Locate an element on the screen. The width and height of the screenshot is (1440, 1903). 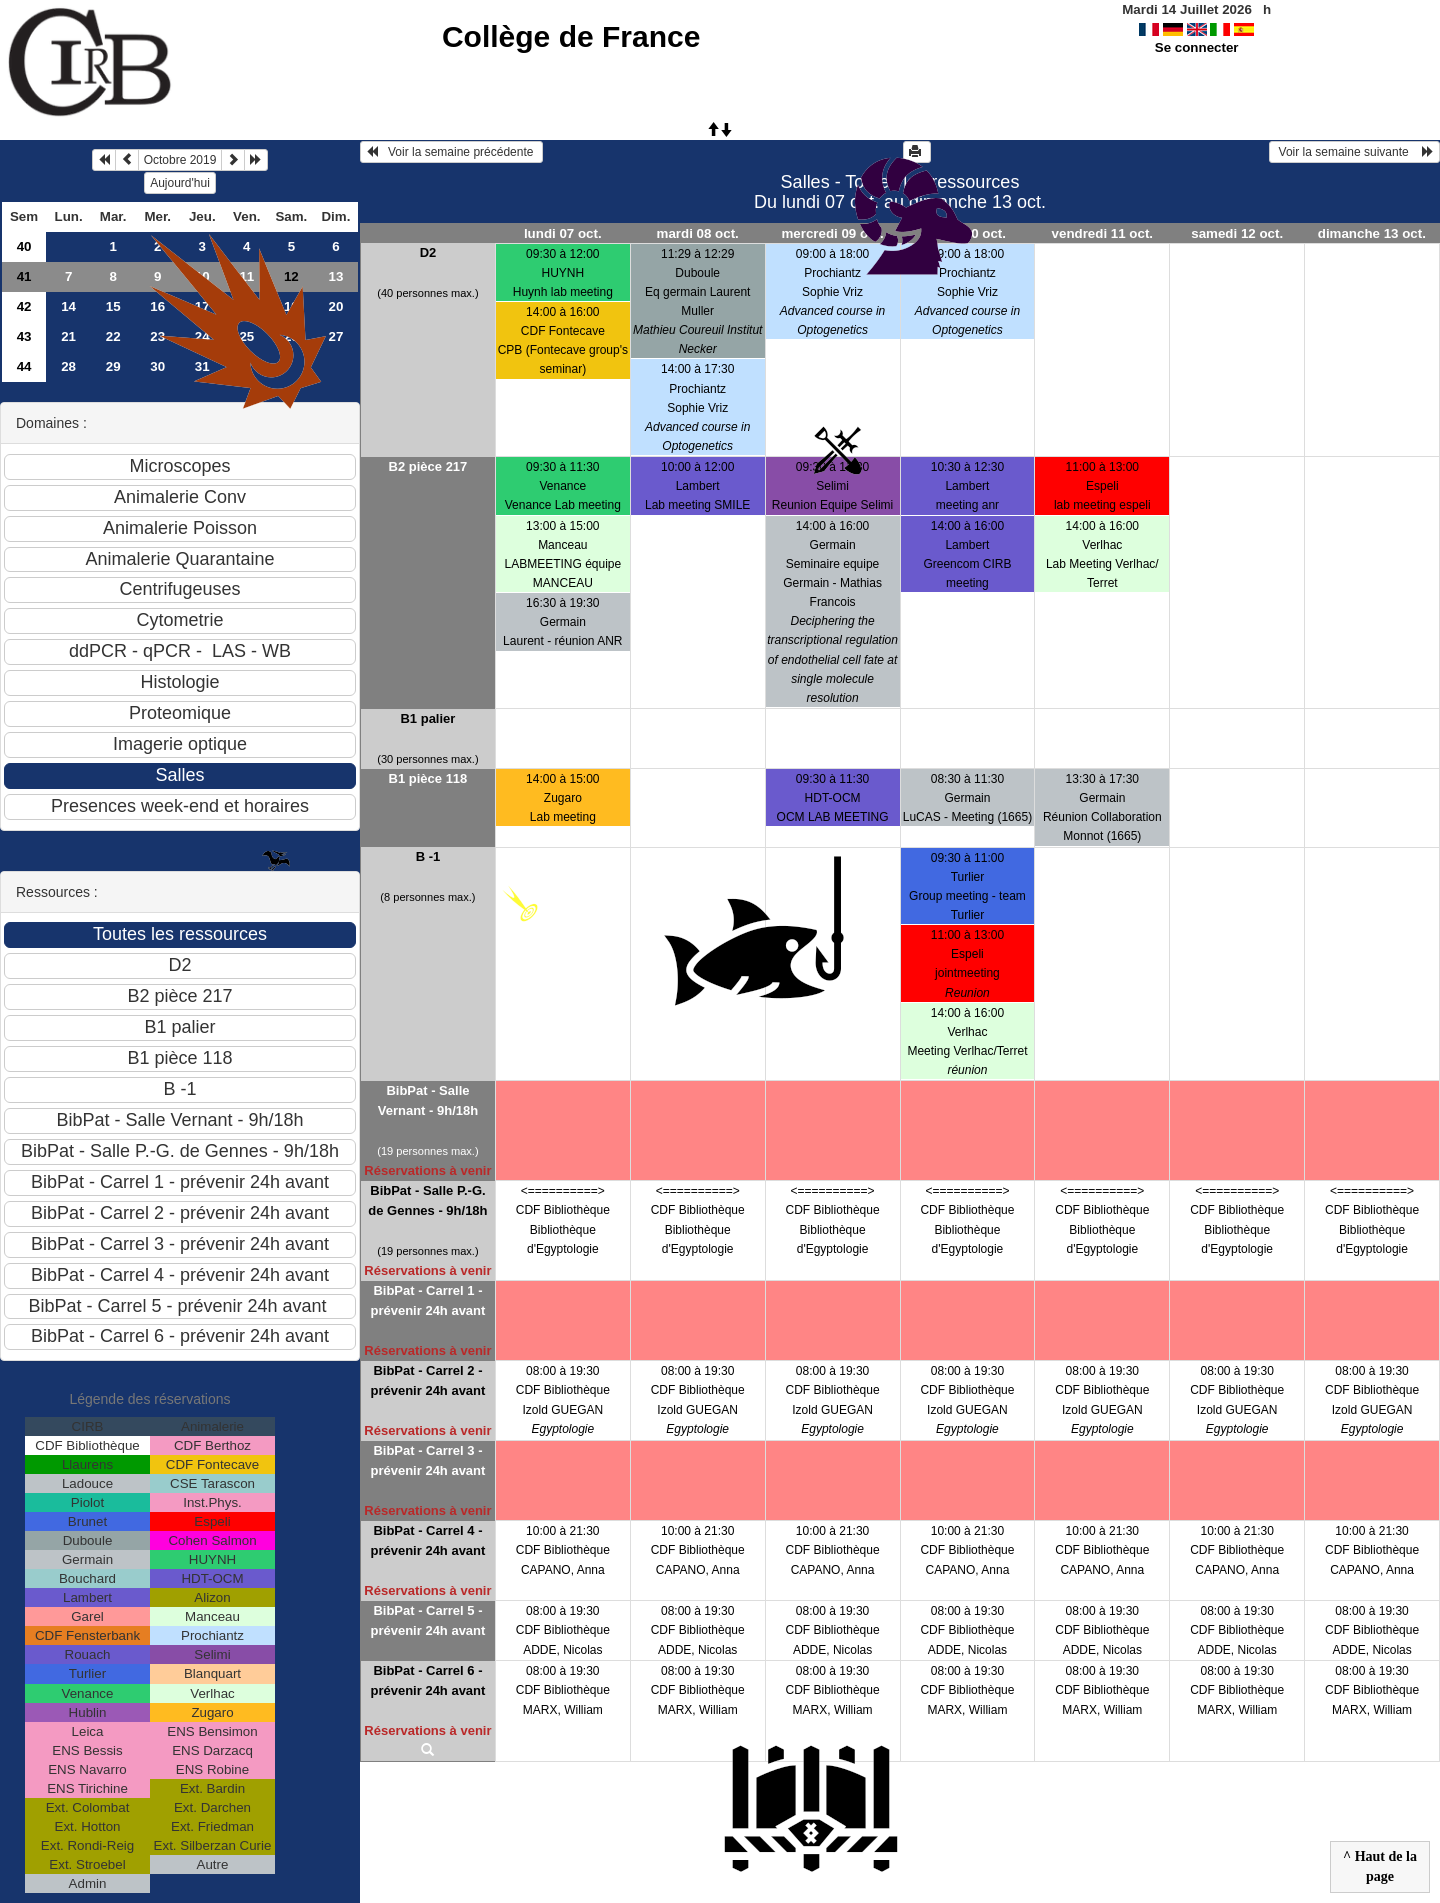
indicates accurate shot or precision achieved is located at coordinates (519, 903).